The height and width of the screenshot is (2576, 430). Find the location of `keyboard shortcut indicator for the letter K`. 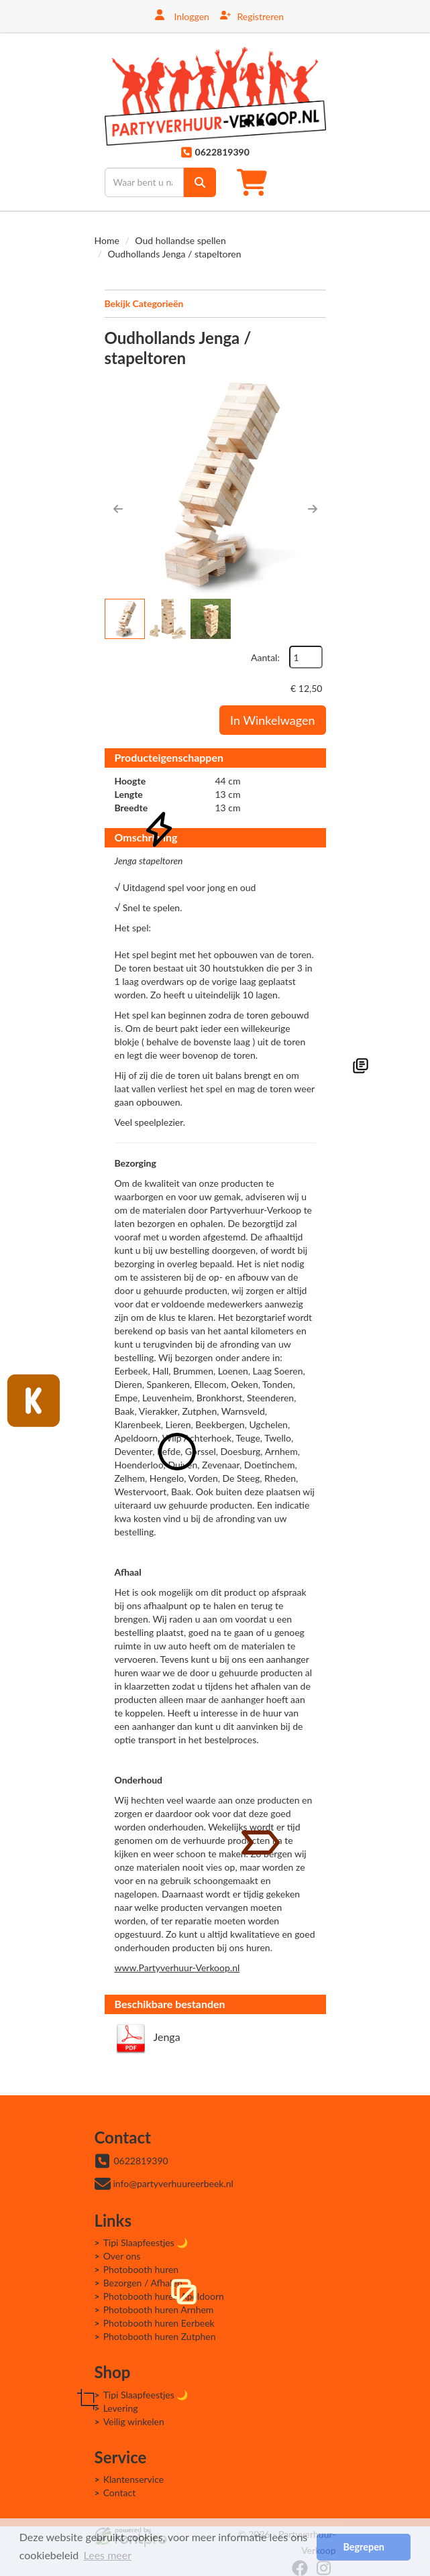

keyboard shortcut indicator for the letter K is located at coordinates (34, 1401).